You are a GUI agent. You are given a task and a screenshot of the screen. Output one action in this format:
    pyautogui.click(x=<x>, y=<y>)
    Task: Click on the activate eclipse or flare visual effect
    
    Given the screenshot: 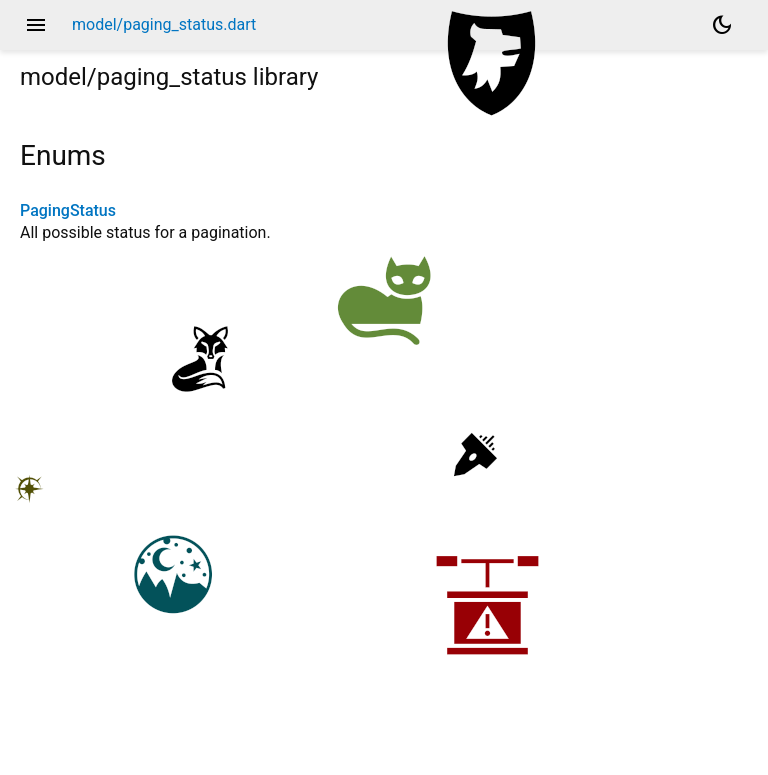 What is the action you would take?
    pyautogui.click(x=29, y=488)
    